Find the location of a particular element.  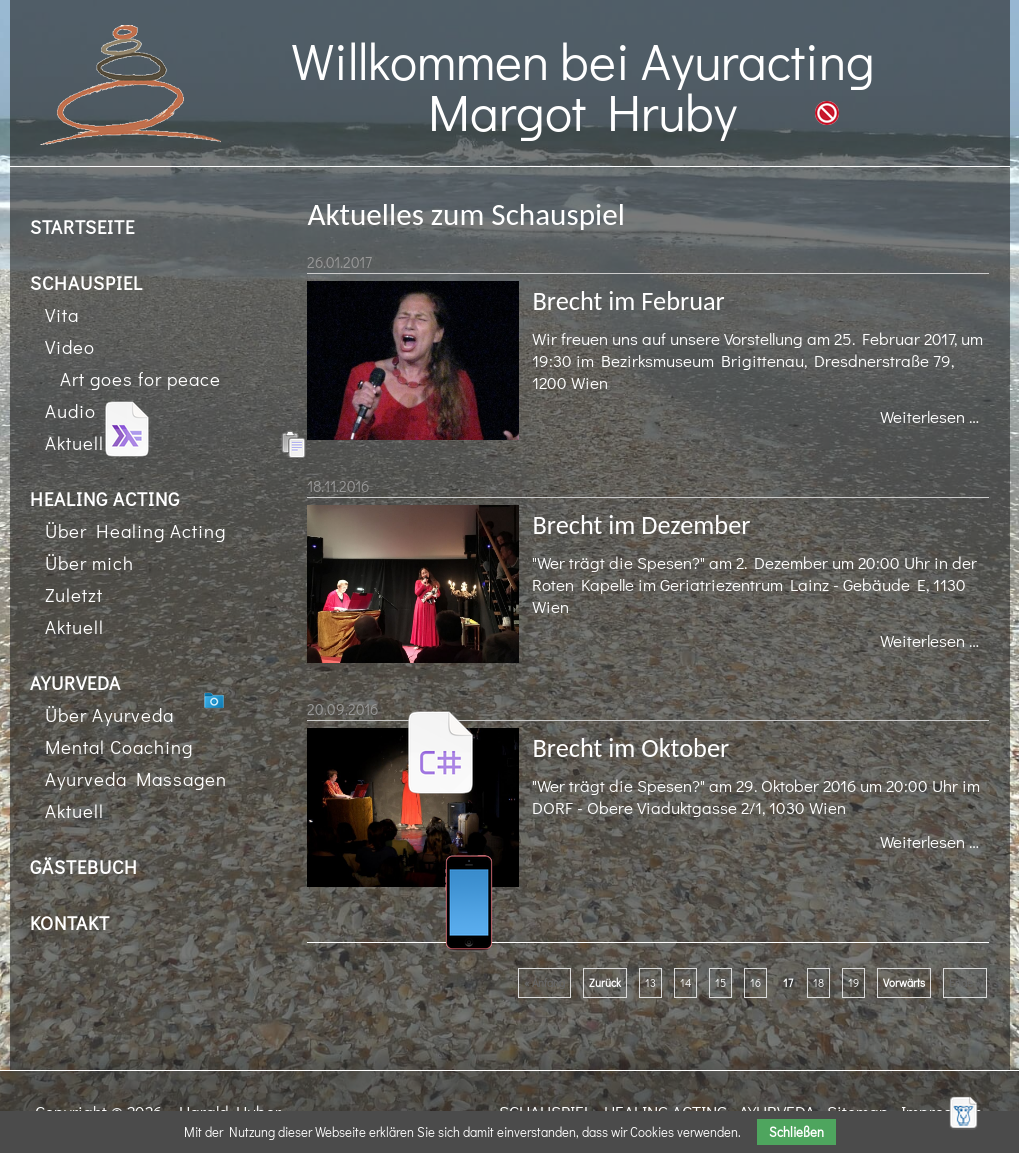

open cortana-related files folder is located at coordinates (214, 701).